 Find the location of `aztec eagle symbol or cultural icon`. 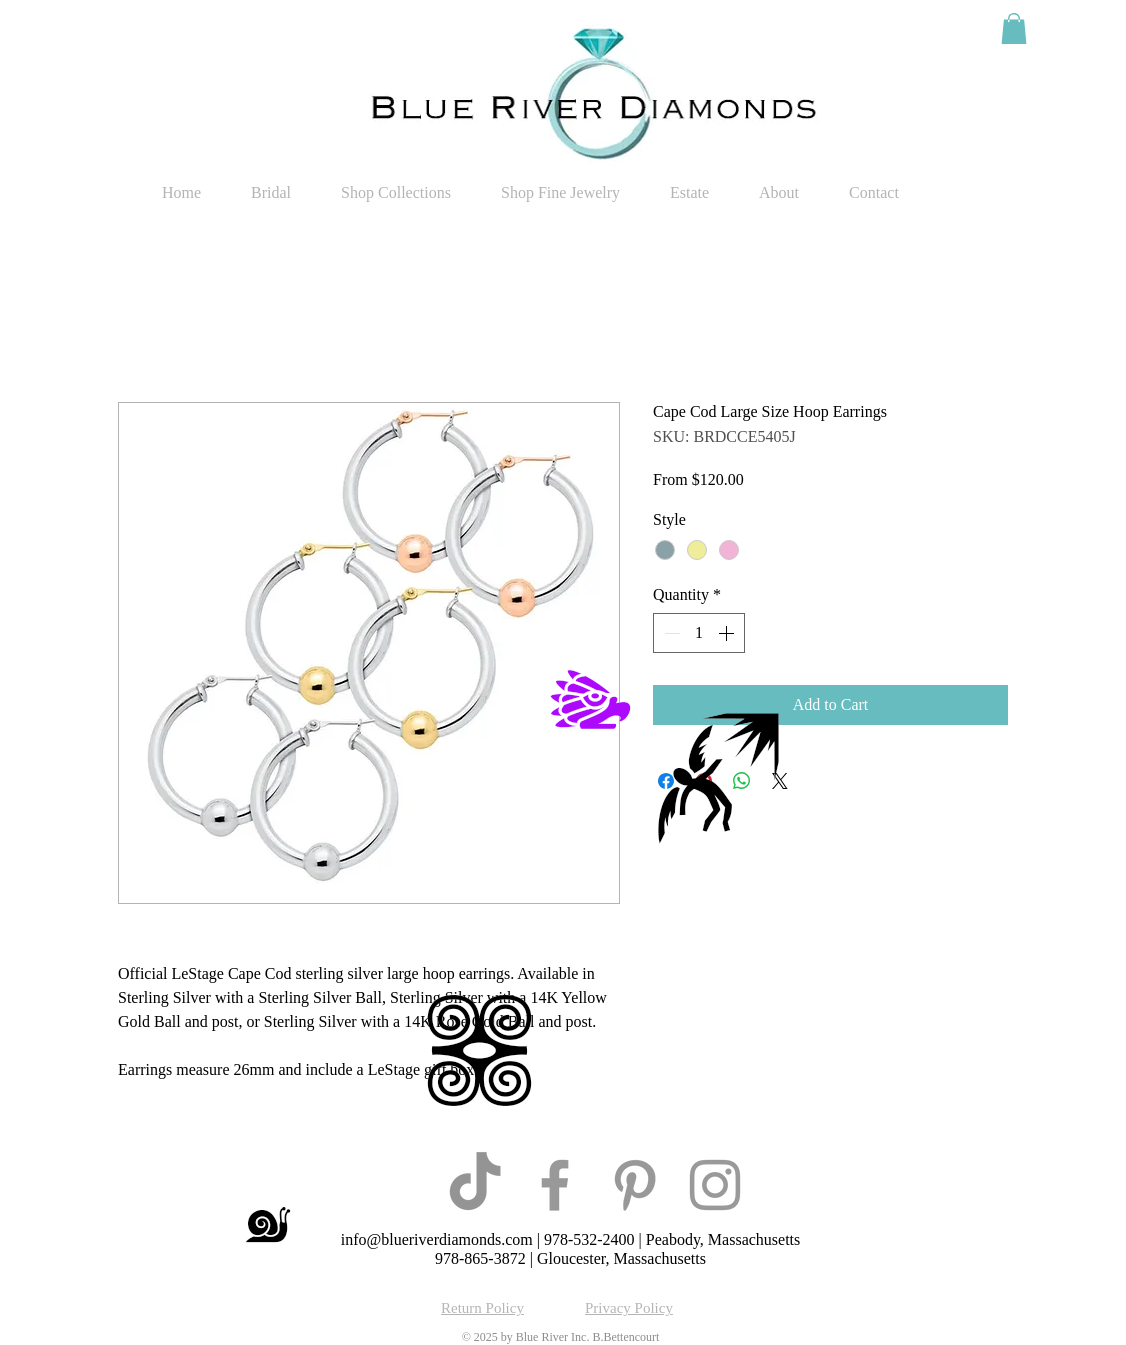

aztec eagle symbol or cultural icon is located at coordinates (590, 699).